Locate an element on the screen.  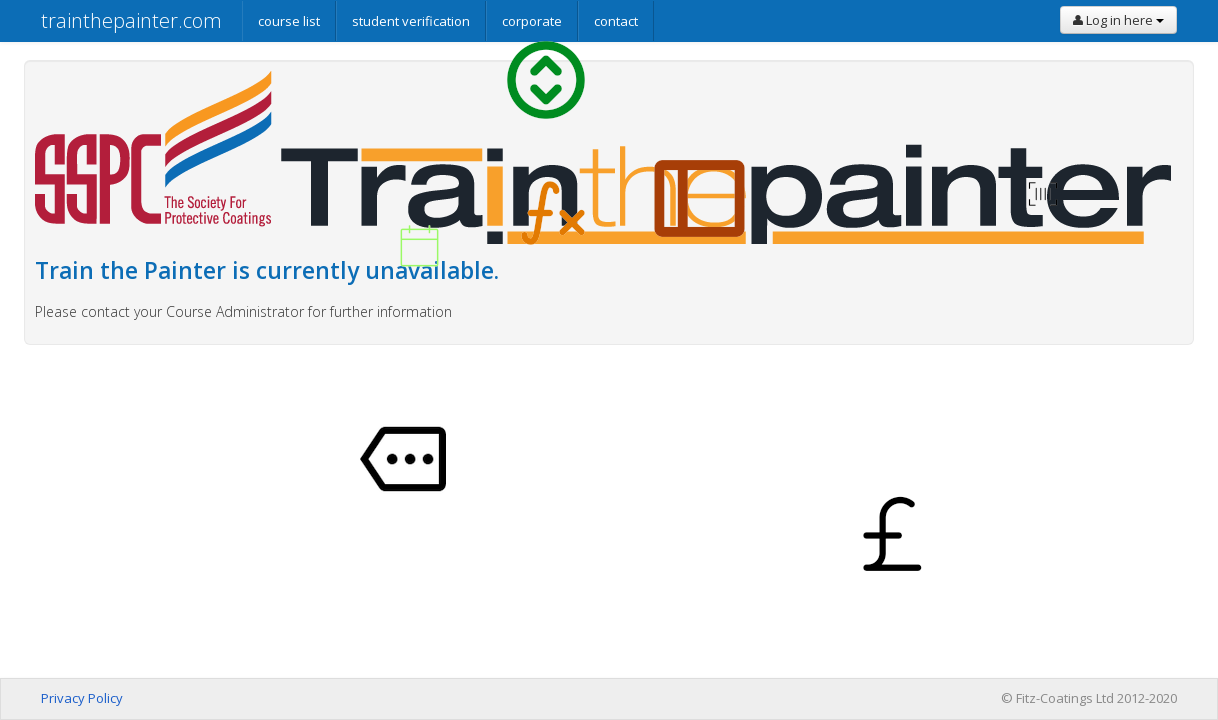
indicates british pound sterling currency is located at coordinates (895, 535).